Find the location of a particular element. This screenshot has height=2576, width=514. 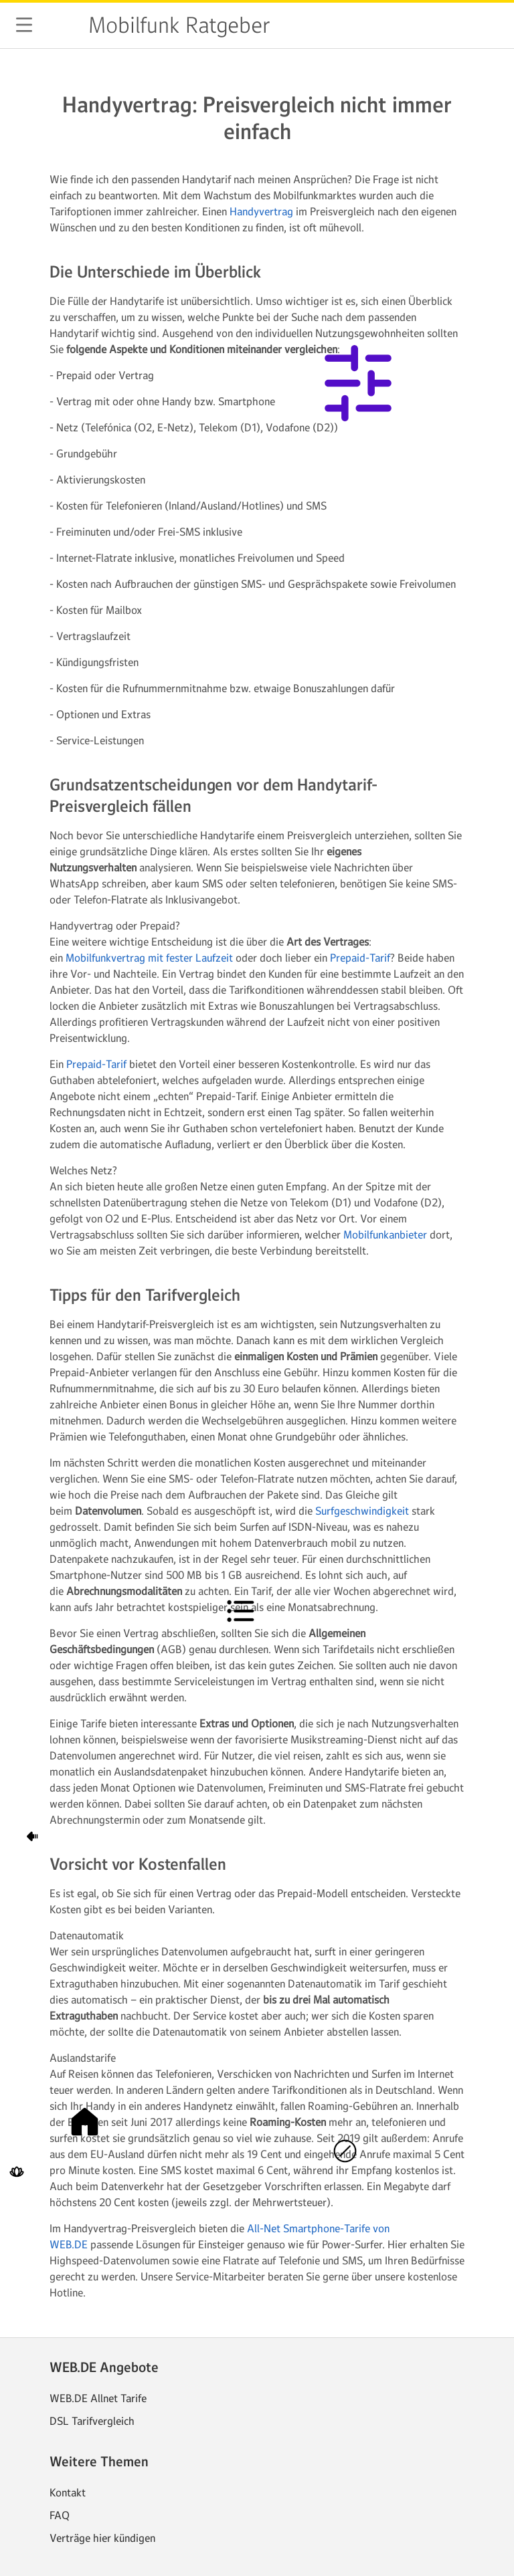

skip this item or step is located at coordinates (345, 2151).